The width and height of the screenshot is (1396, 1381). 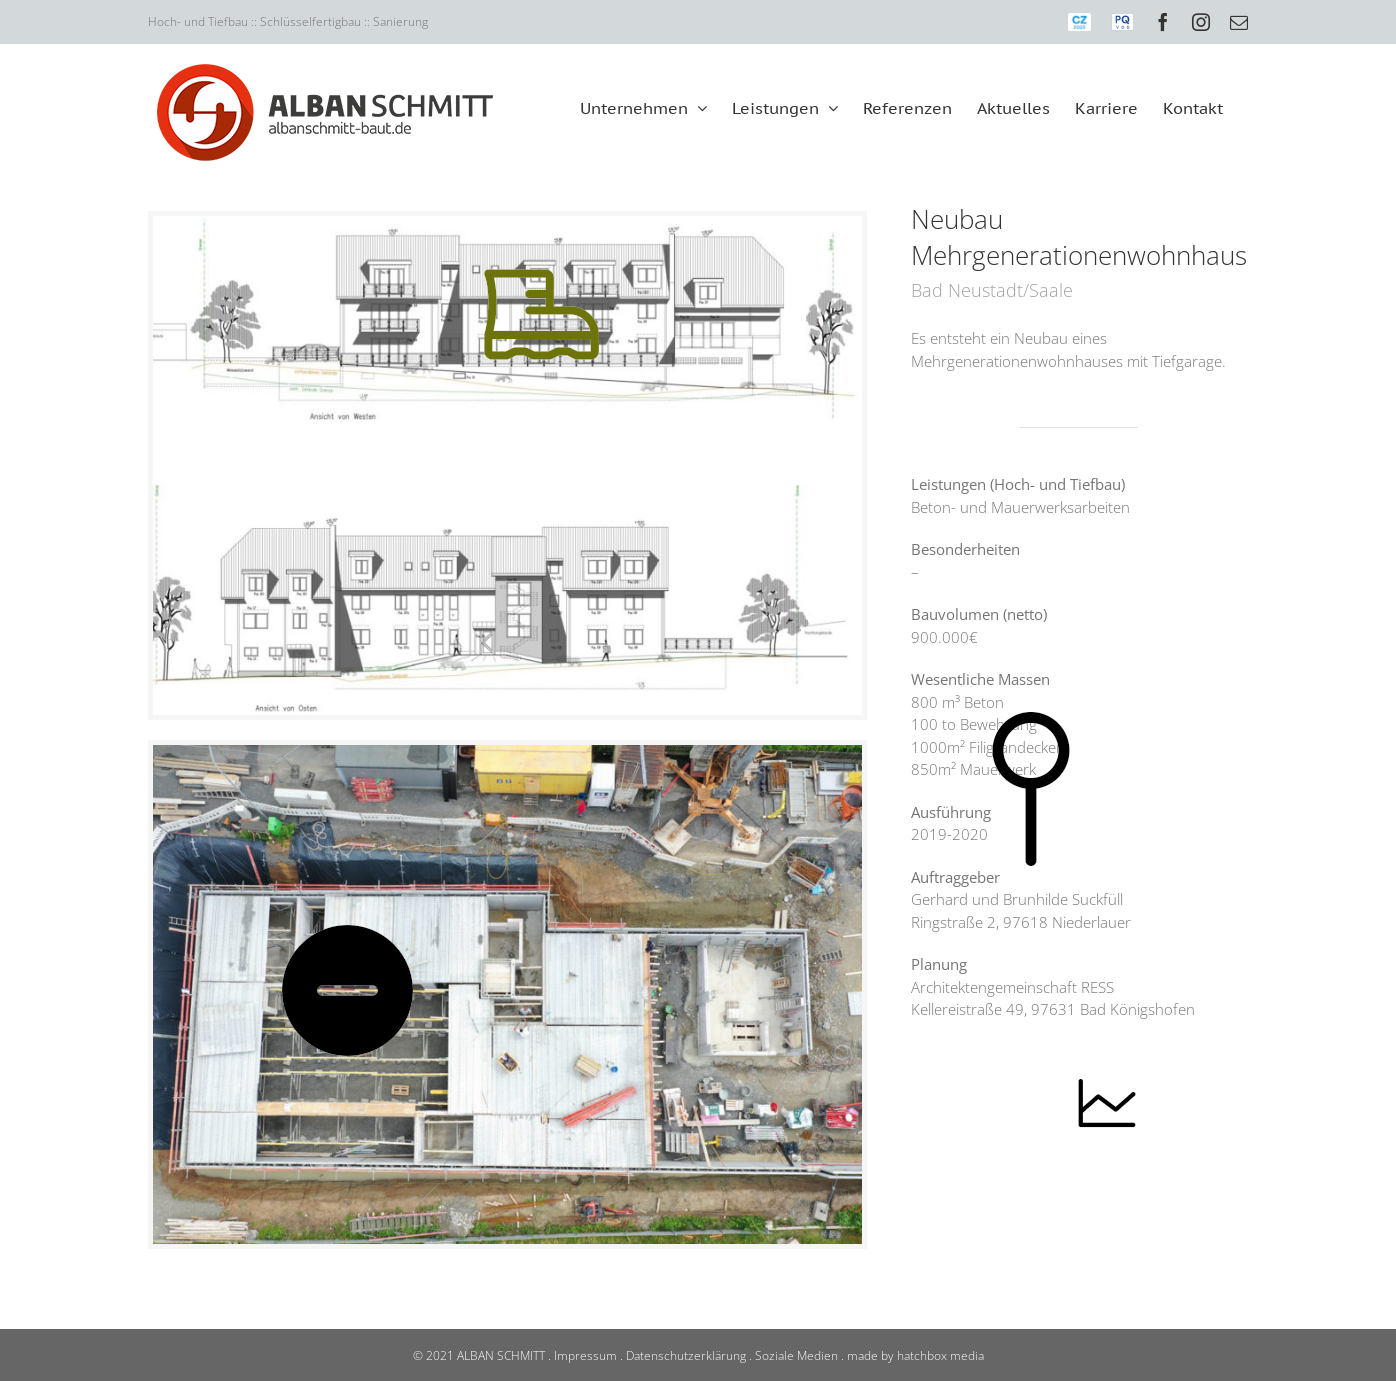 What do you see at coordinates (347, 990) in the screenshot?
I see `remove an item from a list or cart` at bounding box center [347, 990].